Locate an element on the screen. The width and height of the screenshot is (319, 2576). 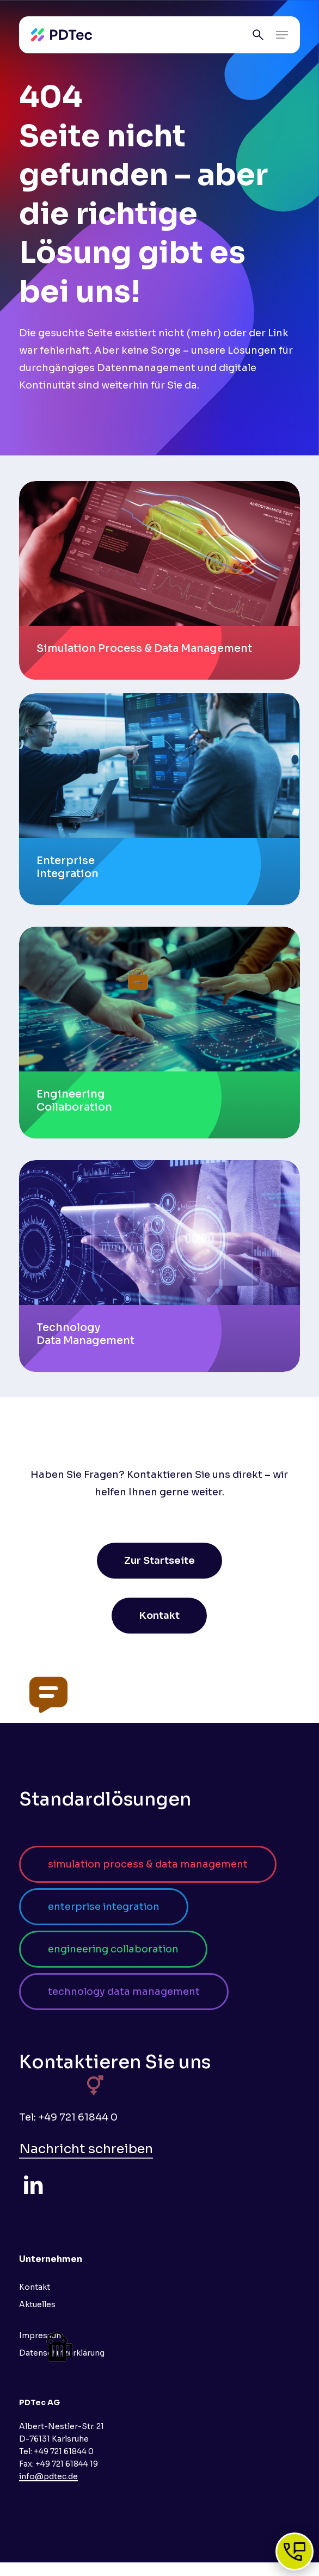
select gender or sex options is located at coordinates (95, 2085).